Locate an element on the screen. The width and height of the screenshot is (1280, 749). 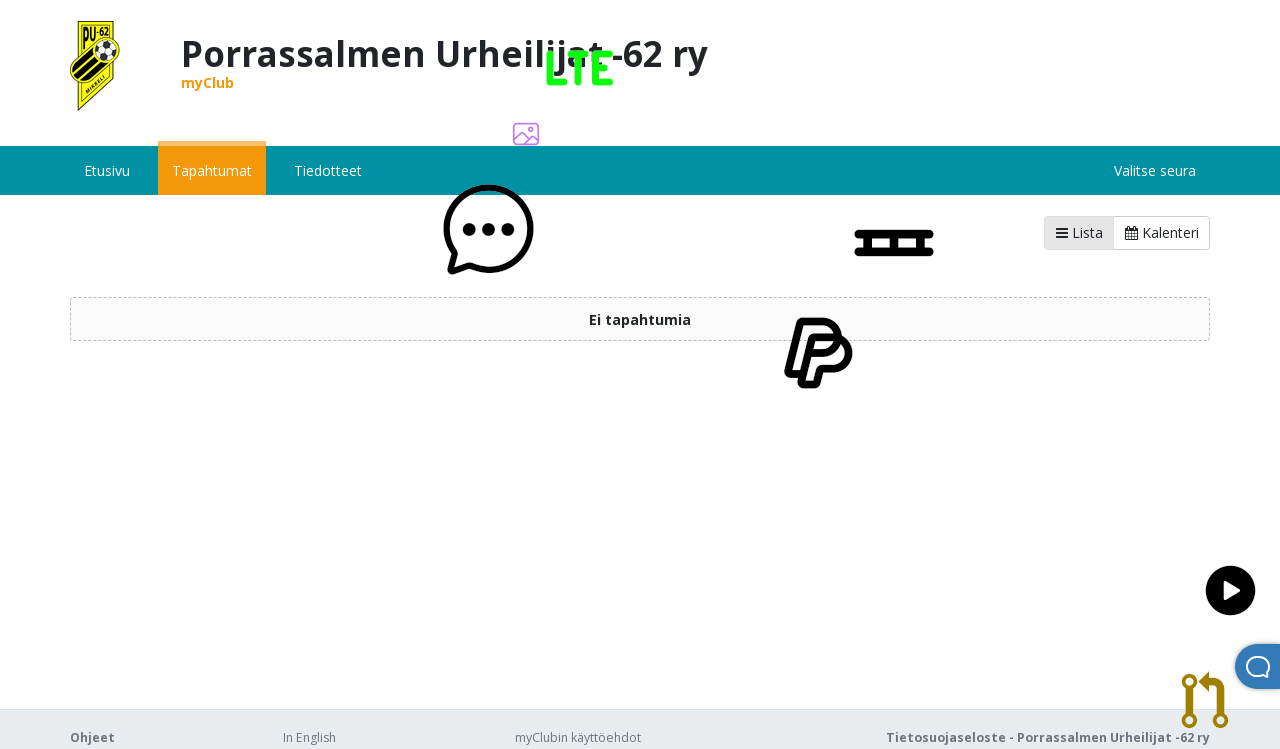
view image or photo is located at coordinates (526, 134).